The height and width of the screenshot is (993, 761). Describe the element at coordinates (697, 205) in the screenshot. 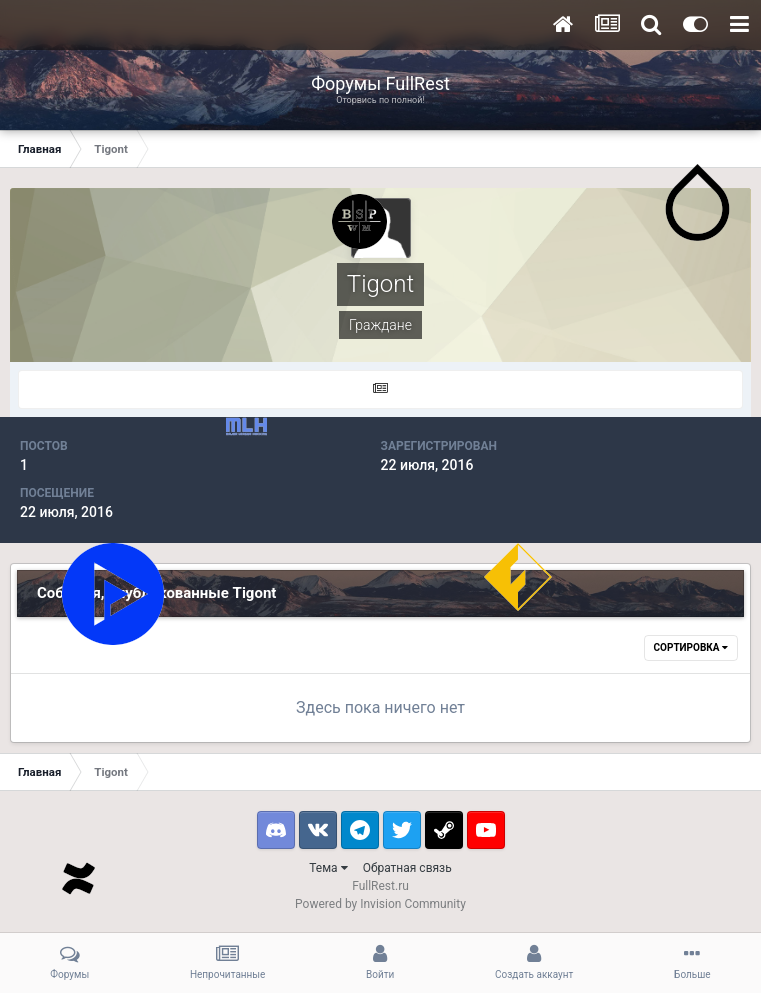

I see `adjust color or opacity settings` at that location.